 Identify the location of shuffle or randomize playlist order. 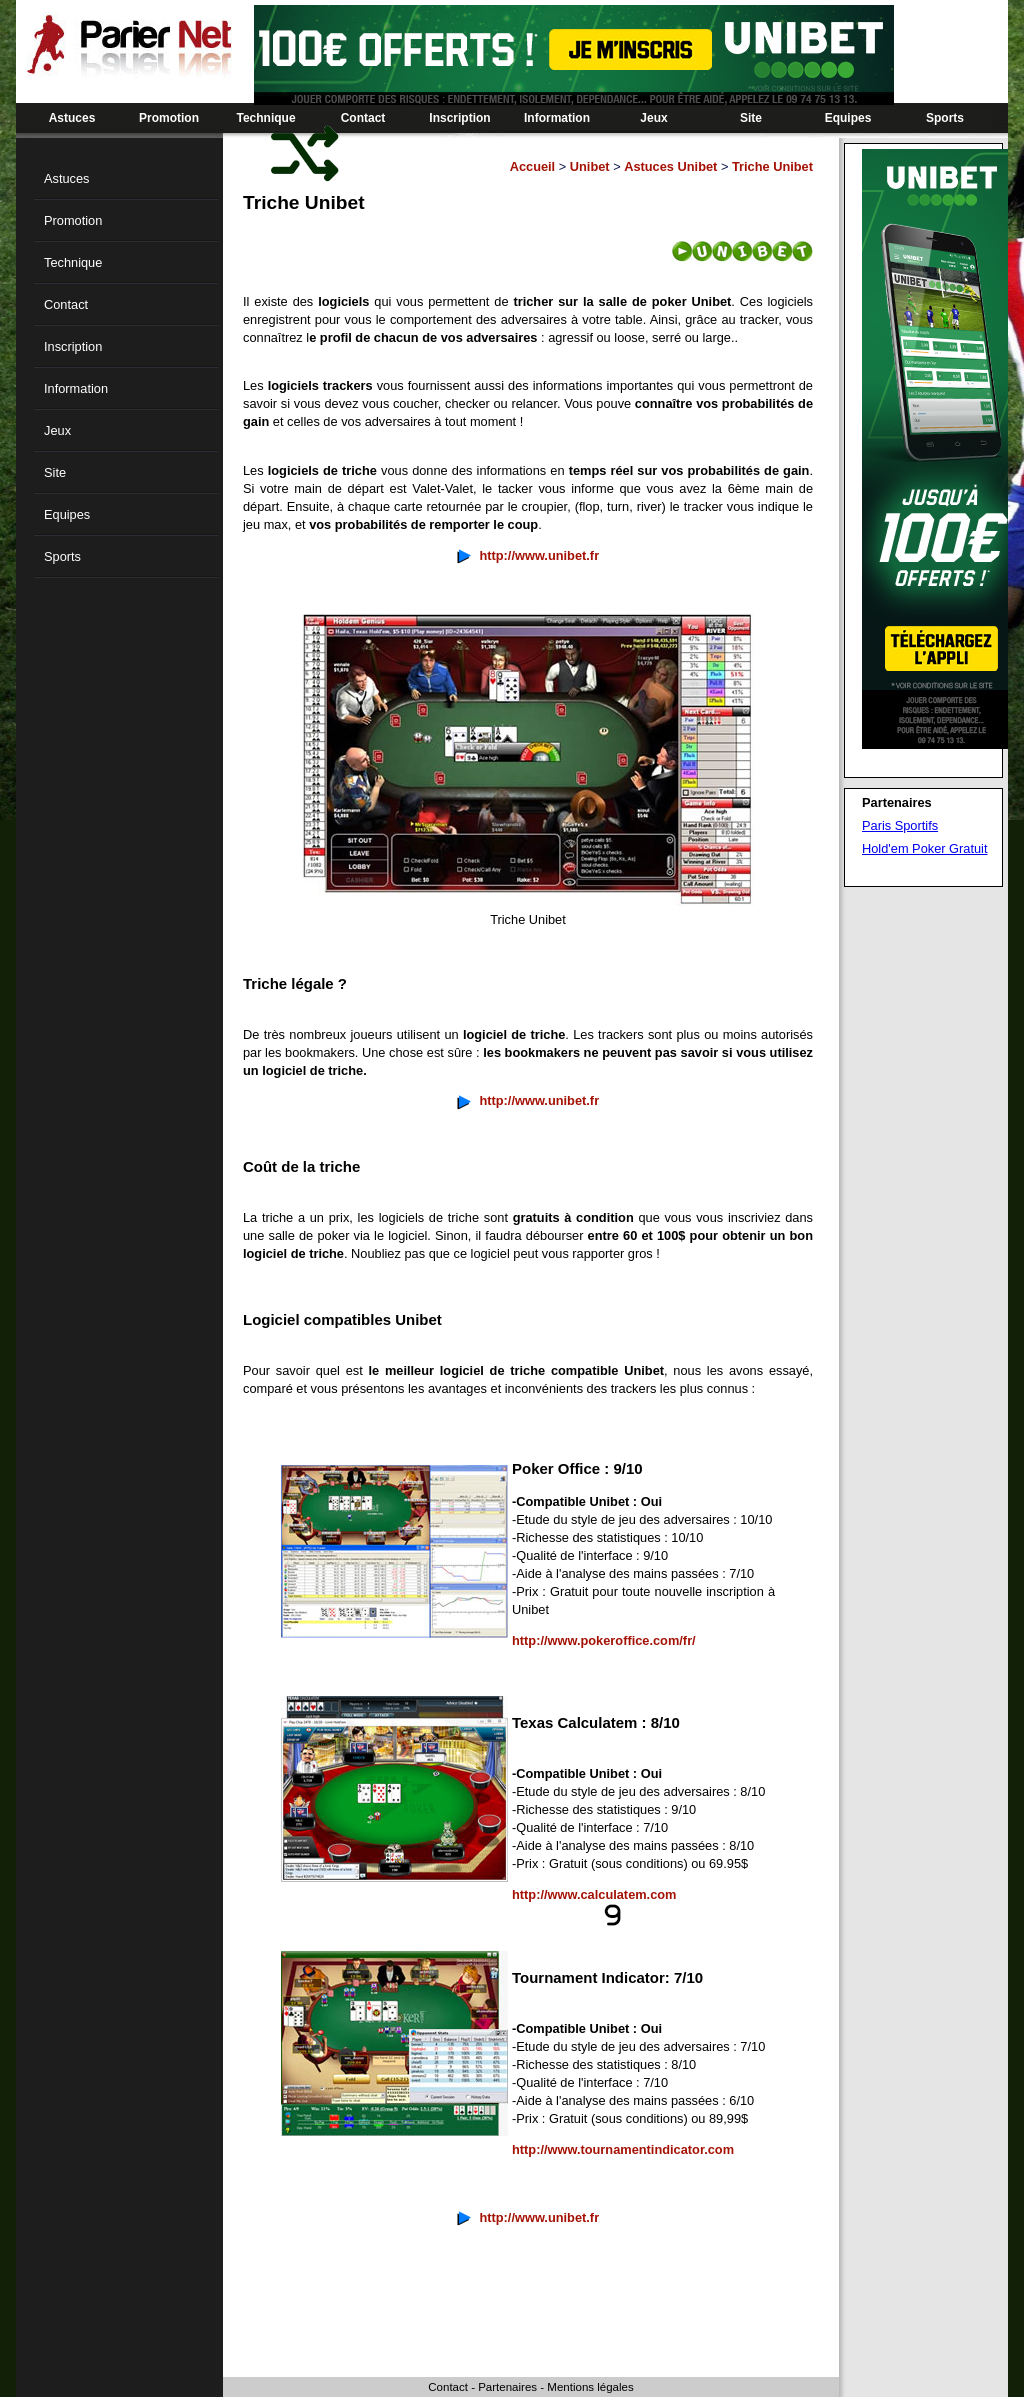
(303, 153).